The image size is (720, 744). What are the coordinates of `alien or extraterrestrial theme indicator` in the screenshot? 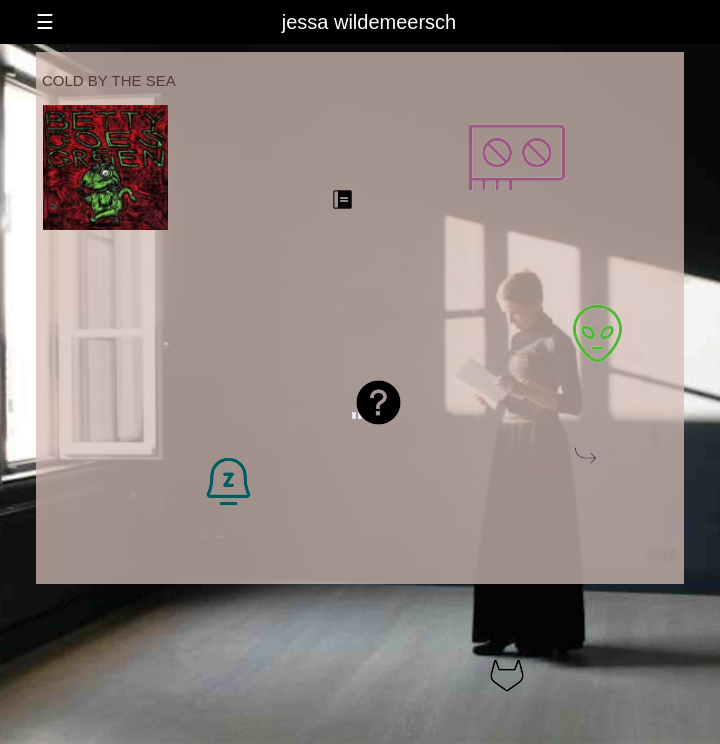 It's located at (597, 333).